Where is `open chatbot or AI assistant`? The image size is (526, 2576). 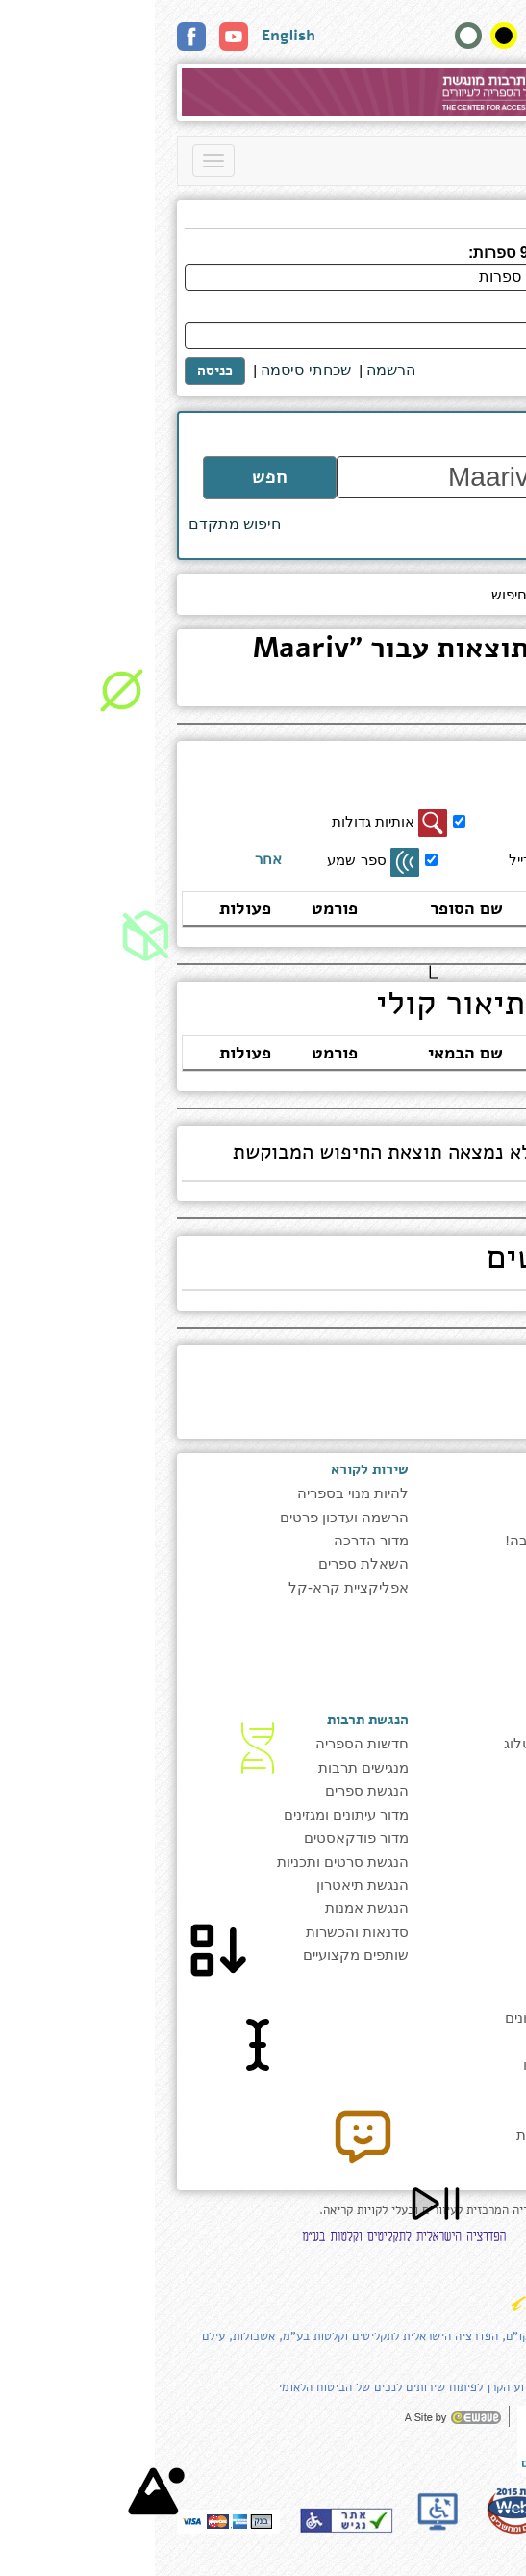 open chatbot or AI assistant is located at coordinates (363, 2135).